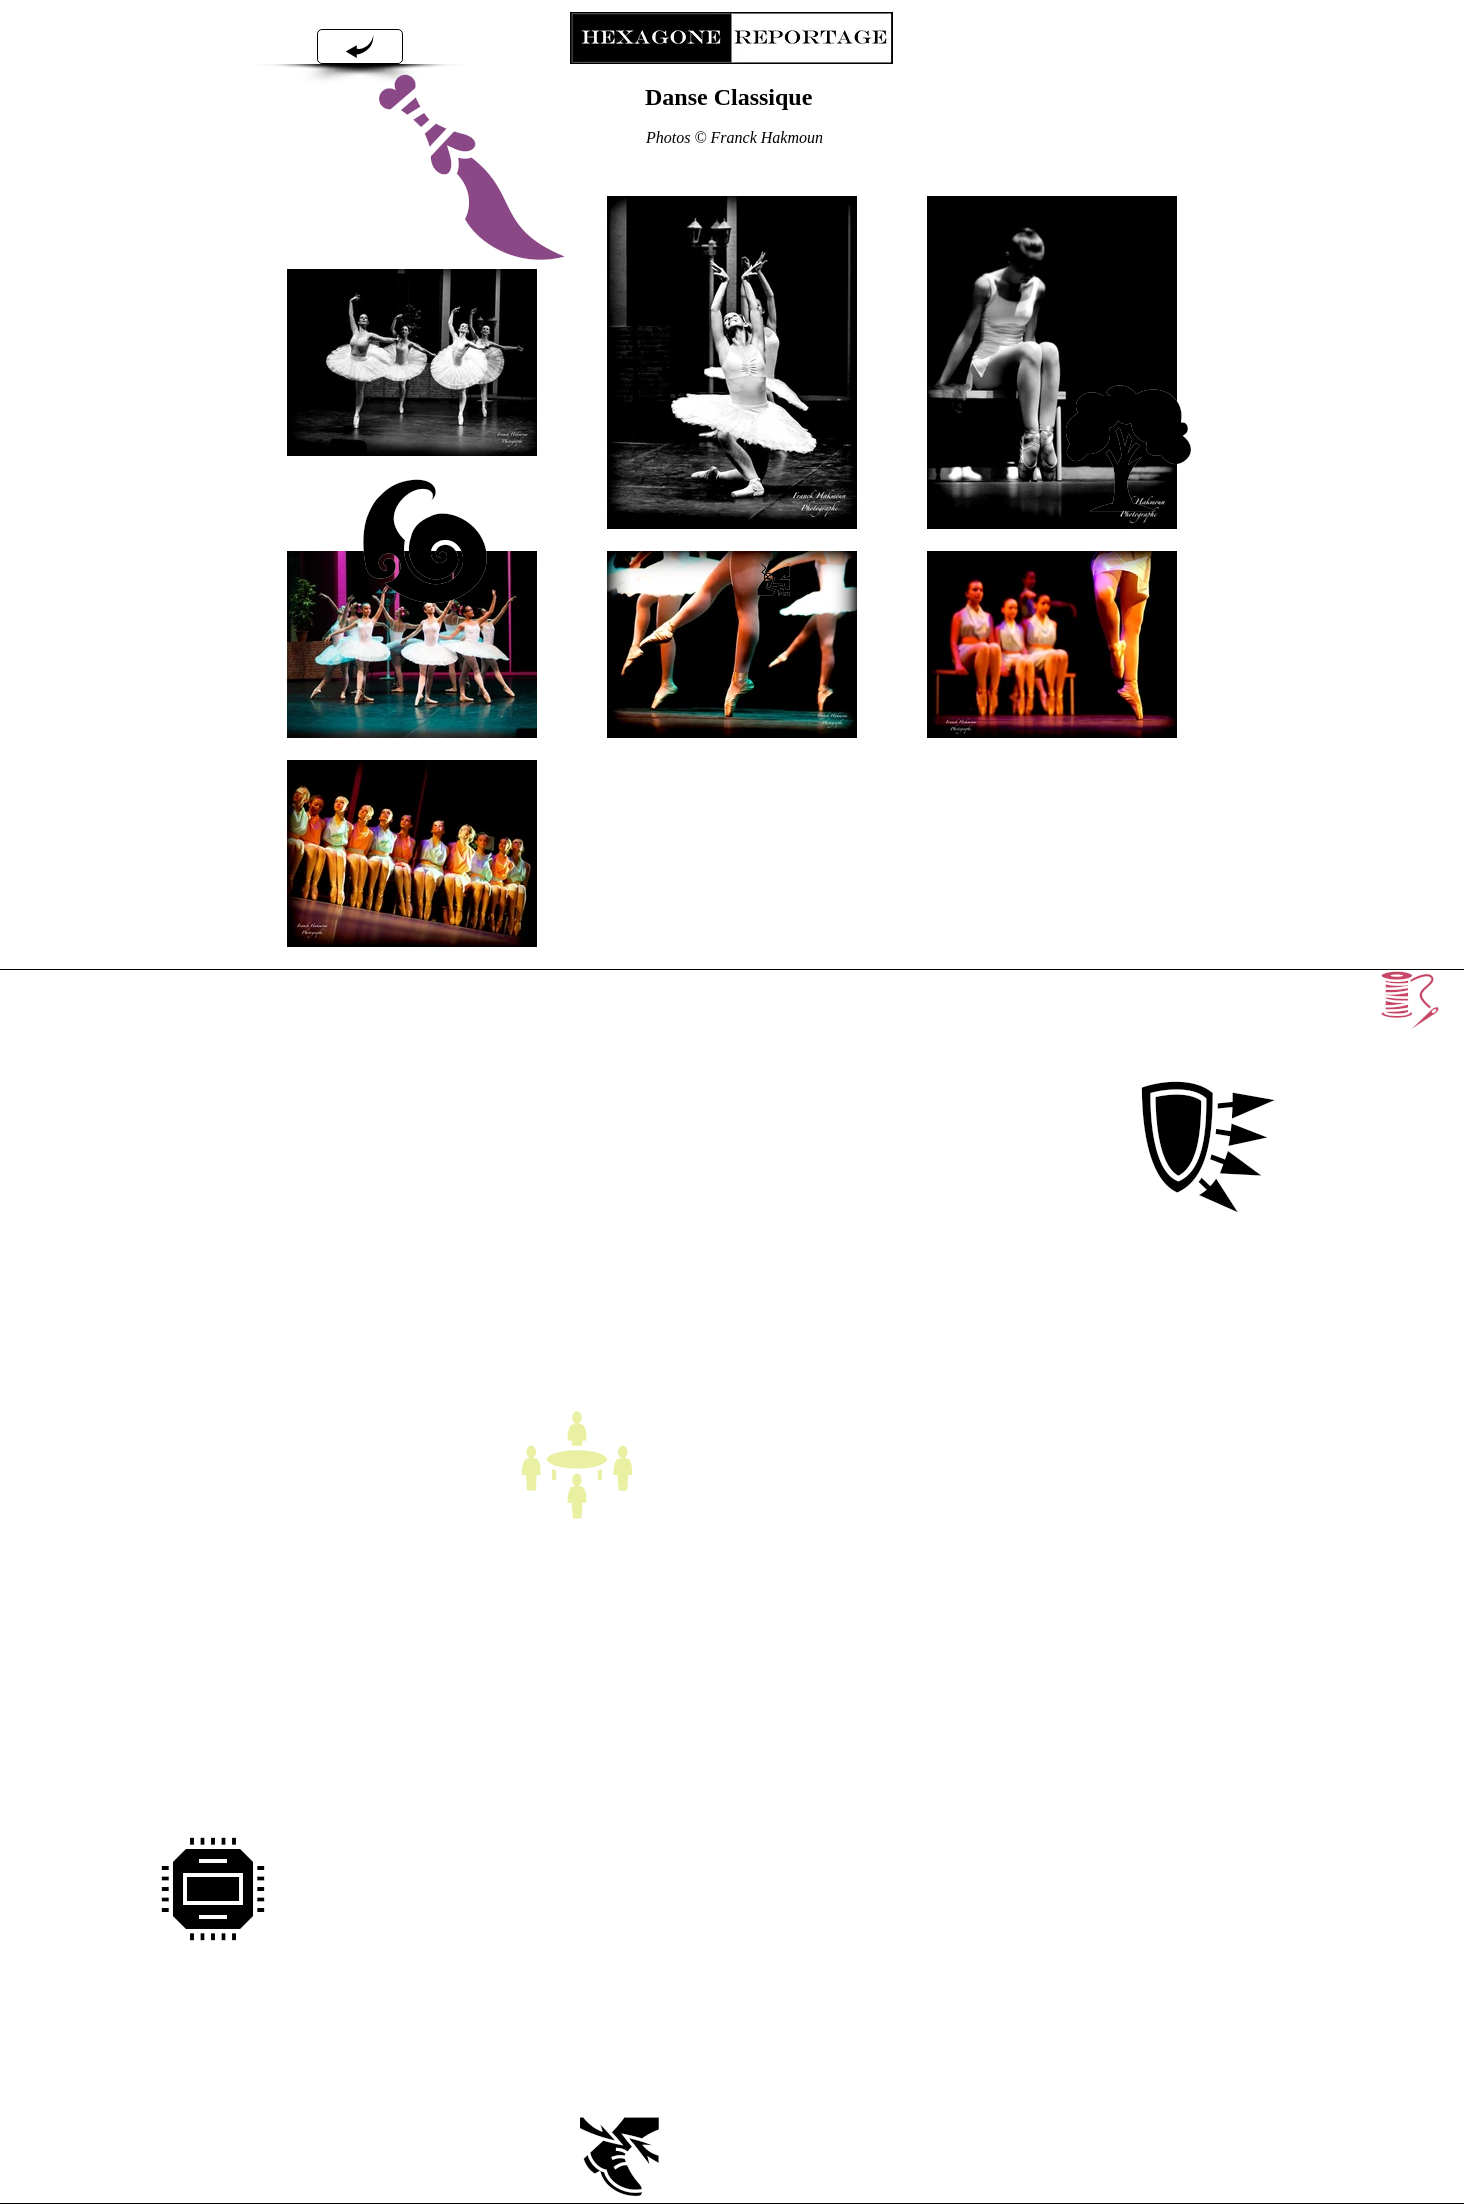  Describe the element at coordinates (472, 167) in the screenshot. I see `equip a bone knife weapon` at that location.